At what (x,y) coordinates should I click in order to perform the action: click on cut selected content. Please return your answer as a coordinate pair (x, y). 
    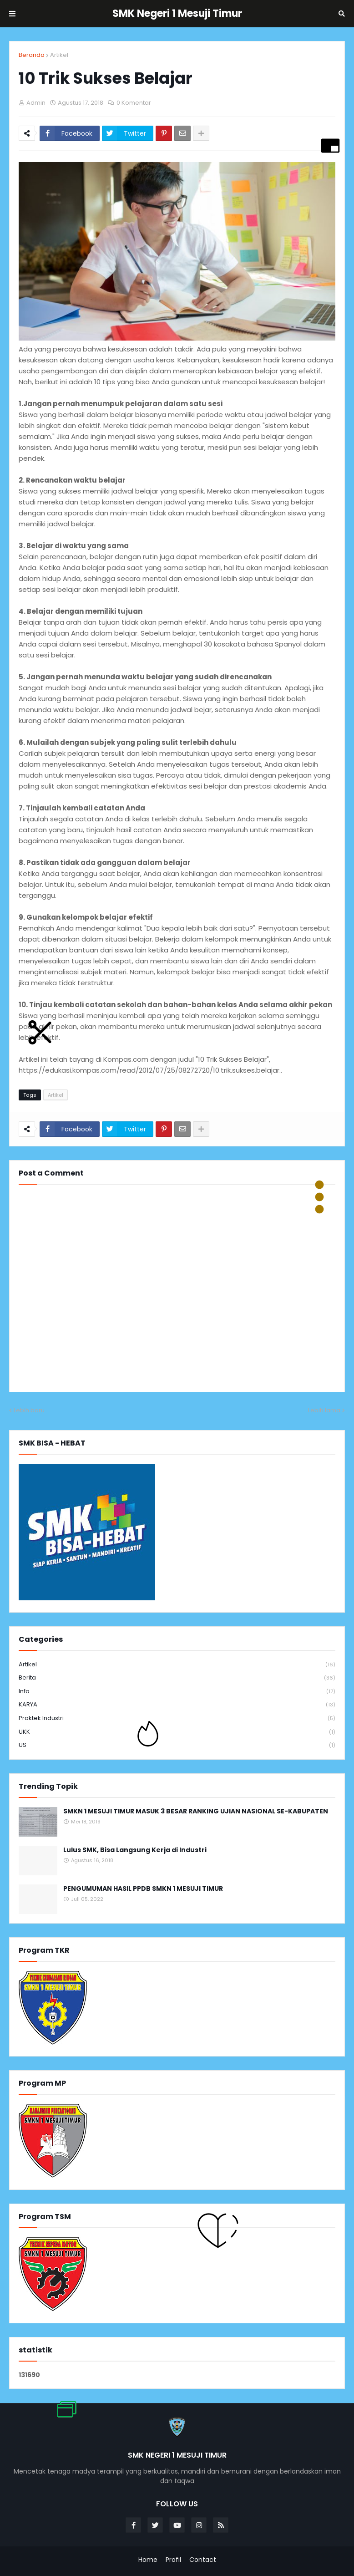
    Looking at the image, I should click on (40, 1032).